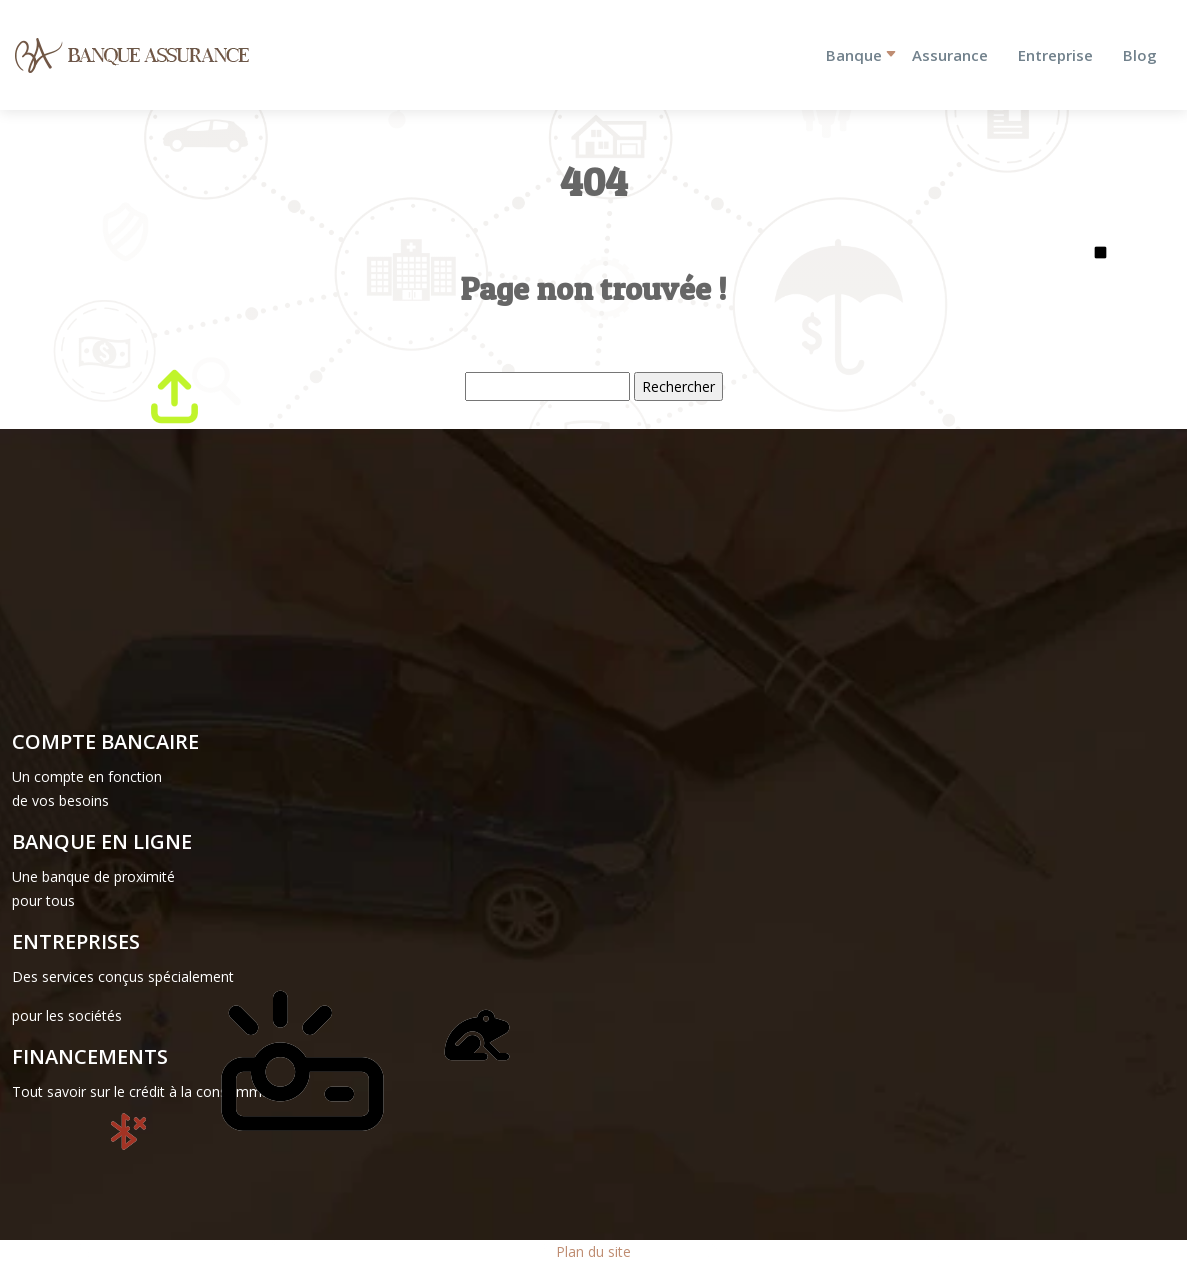 Image resolution: width=1187 pixels, height=1264 pixels. What do you see at coordinates (477, 1035) in the screenshot?
I see `decorative frog icon or mascot` at bounding box center [477, 1035].